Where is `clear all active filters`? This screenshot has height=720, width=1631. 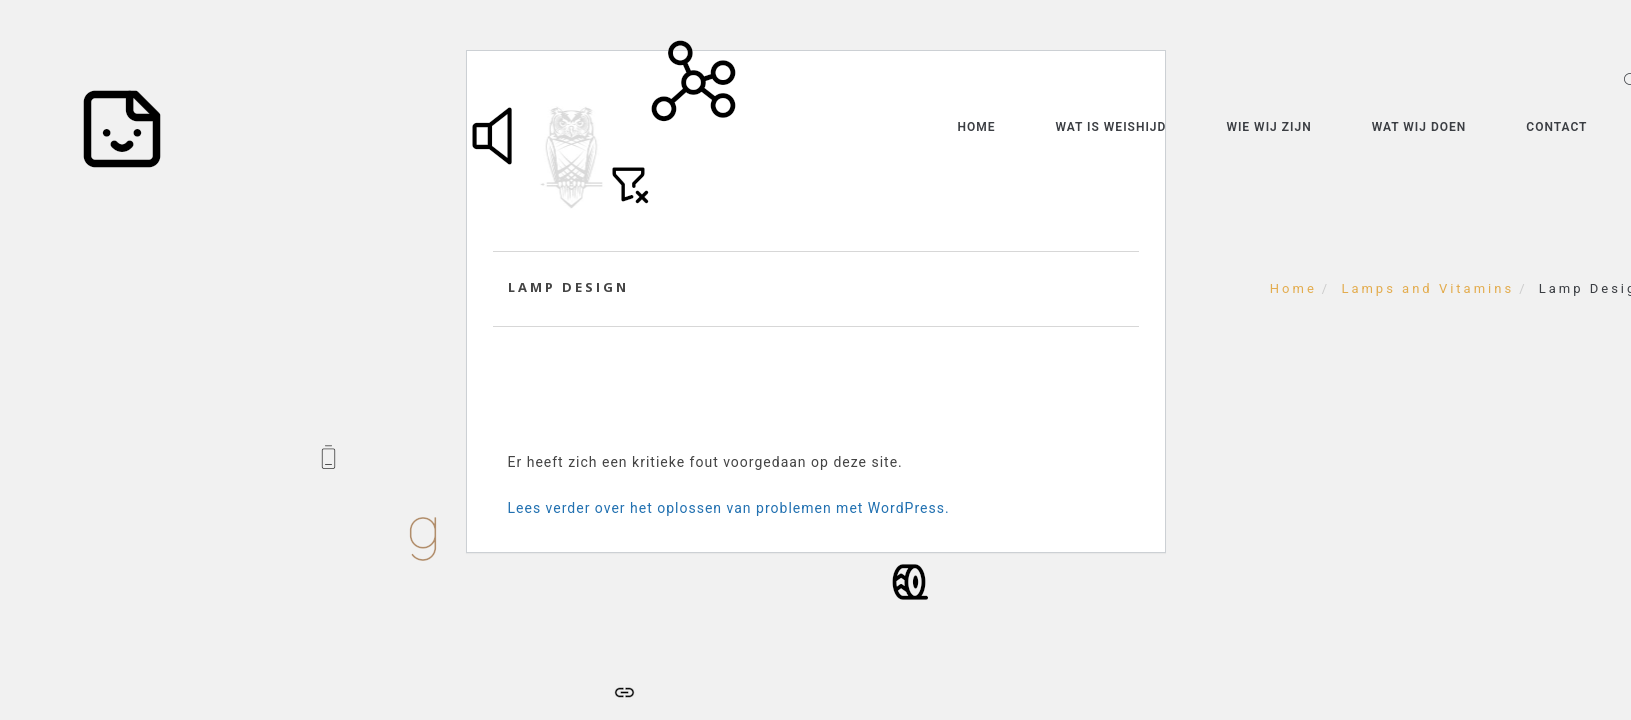
clear all active filters is located at coordinates (628, 183).